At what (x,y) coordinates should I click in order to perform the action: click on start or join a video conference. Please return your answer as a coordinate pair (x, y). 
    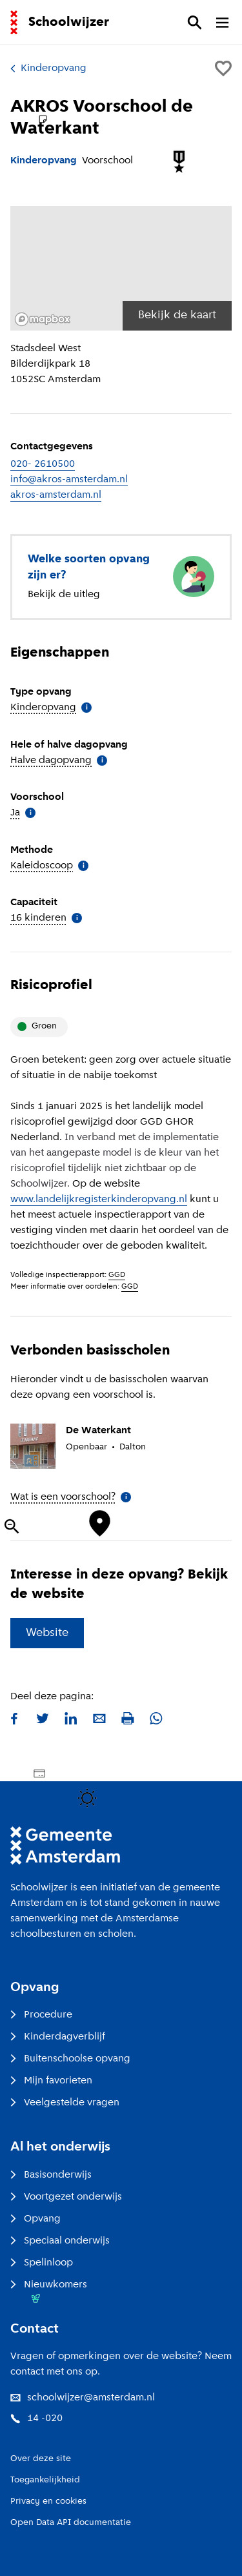
    Looking at the image, I should click on (31, 1460).